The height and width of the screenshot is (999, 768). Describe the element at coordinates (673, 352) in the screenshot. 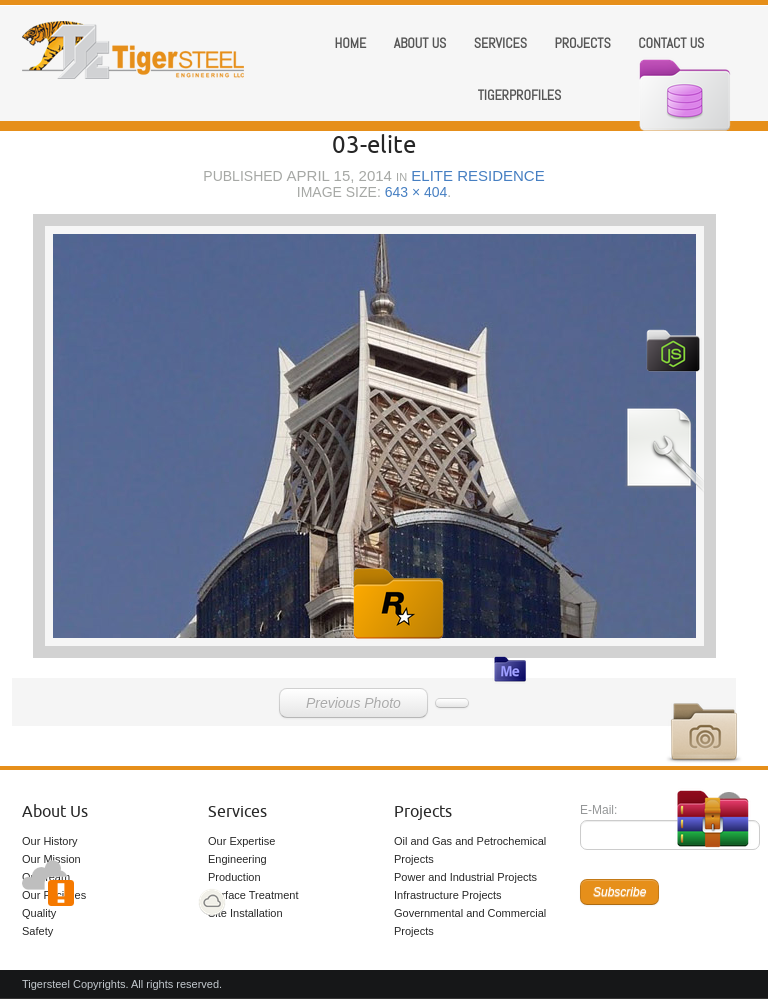

I see `folder containing node.js project files` at that location.